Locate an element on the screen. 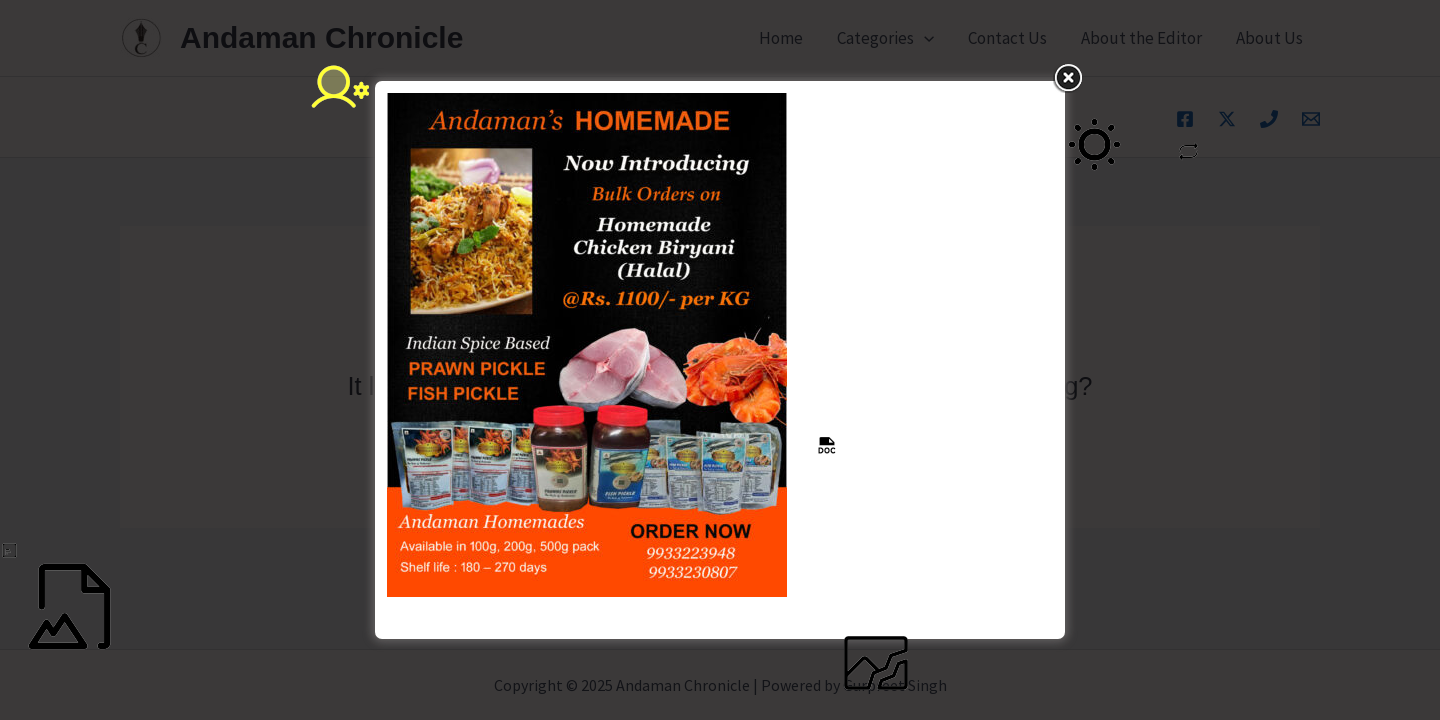 Image resolution: width=1440 pixels, height=720 pixels. access user settings or preferences is located at coordinates (338, 88).